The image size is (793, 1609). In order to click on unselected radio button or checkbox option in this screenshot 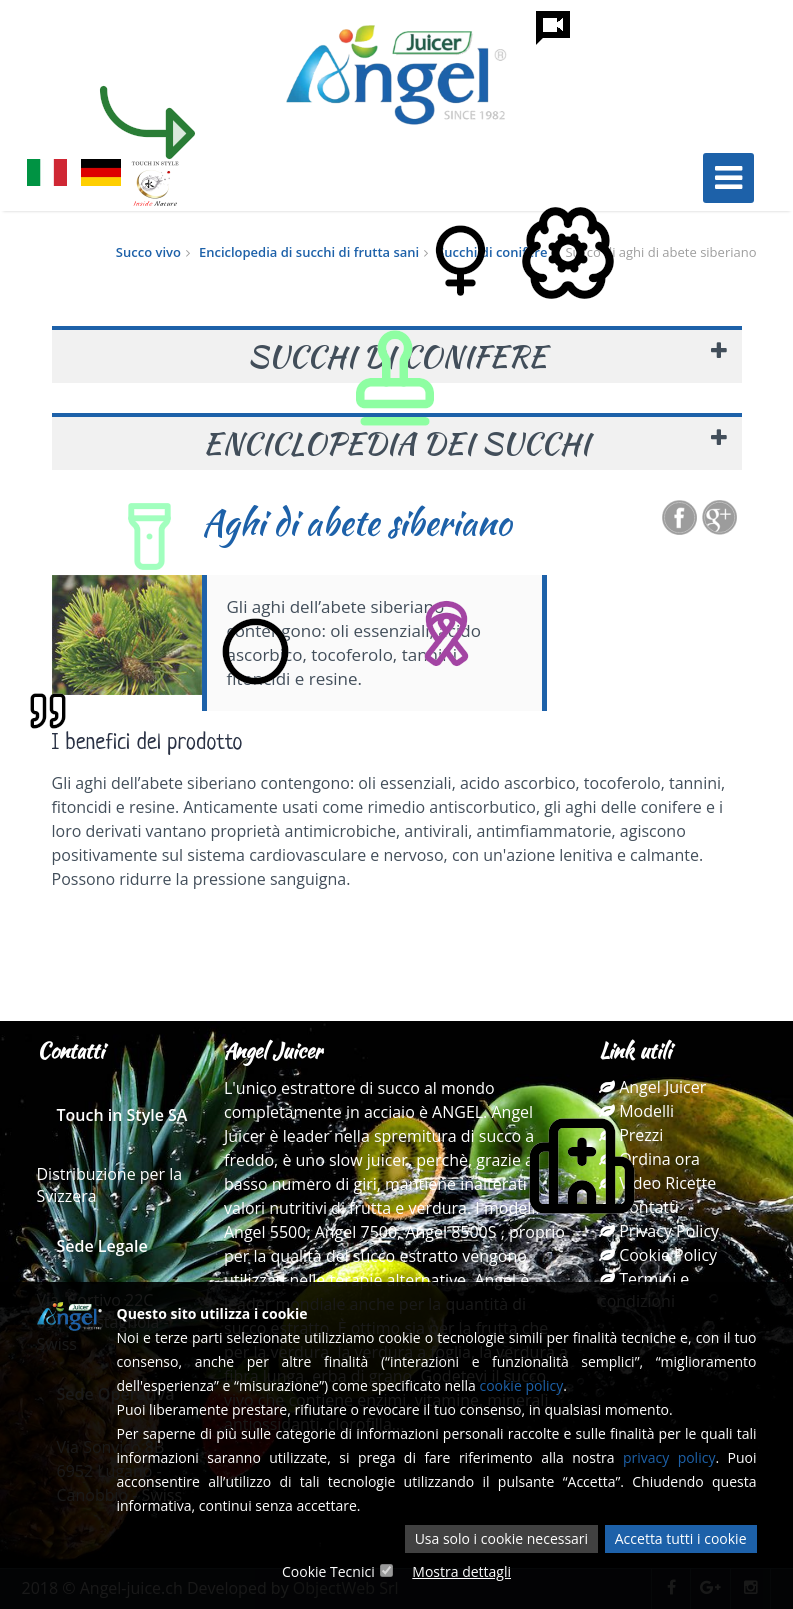, I will do `click(255, 651)`.